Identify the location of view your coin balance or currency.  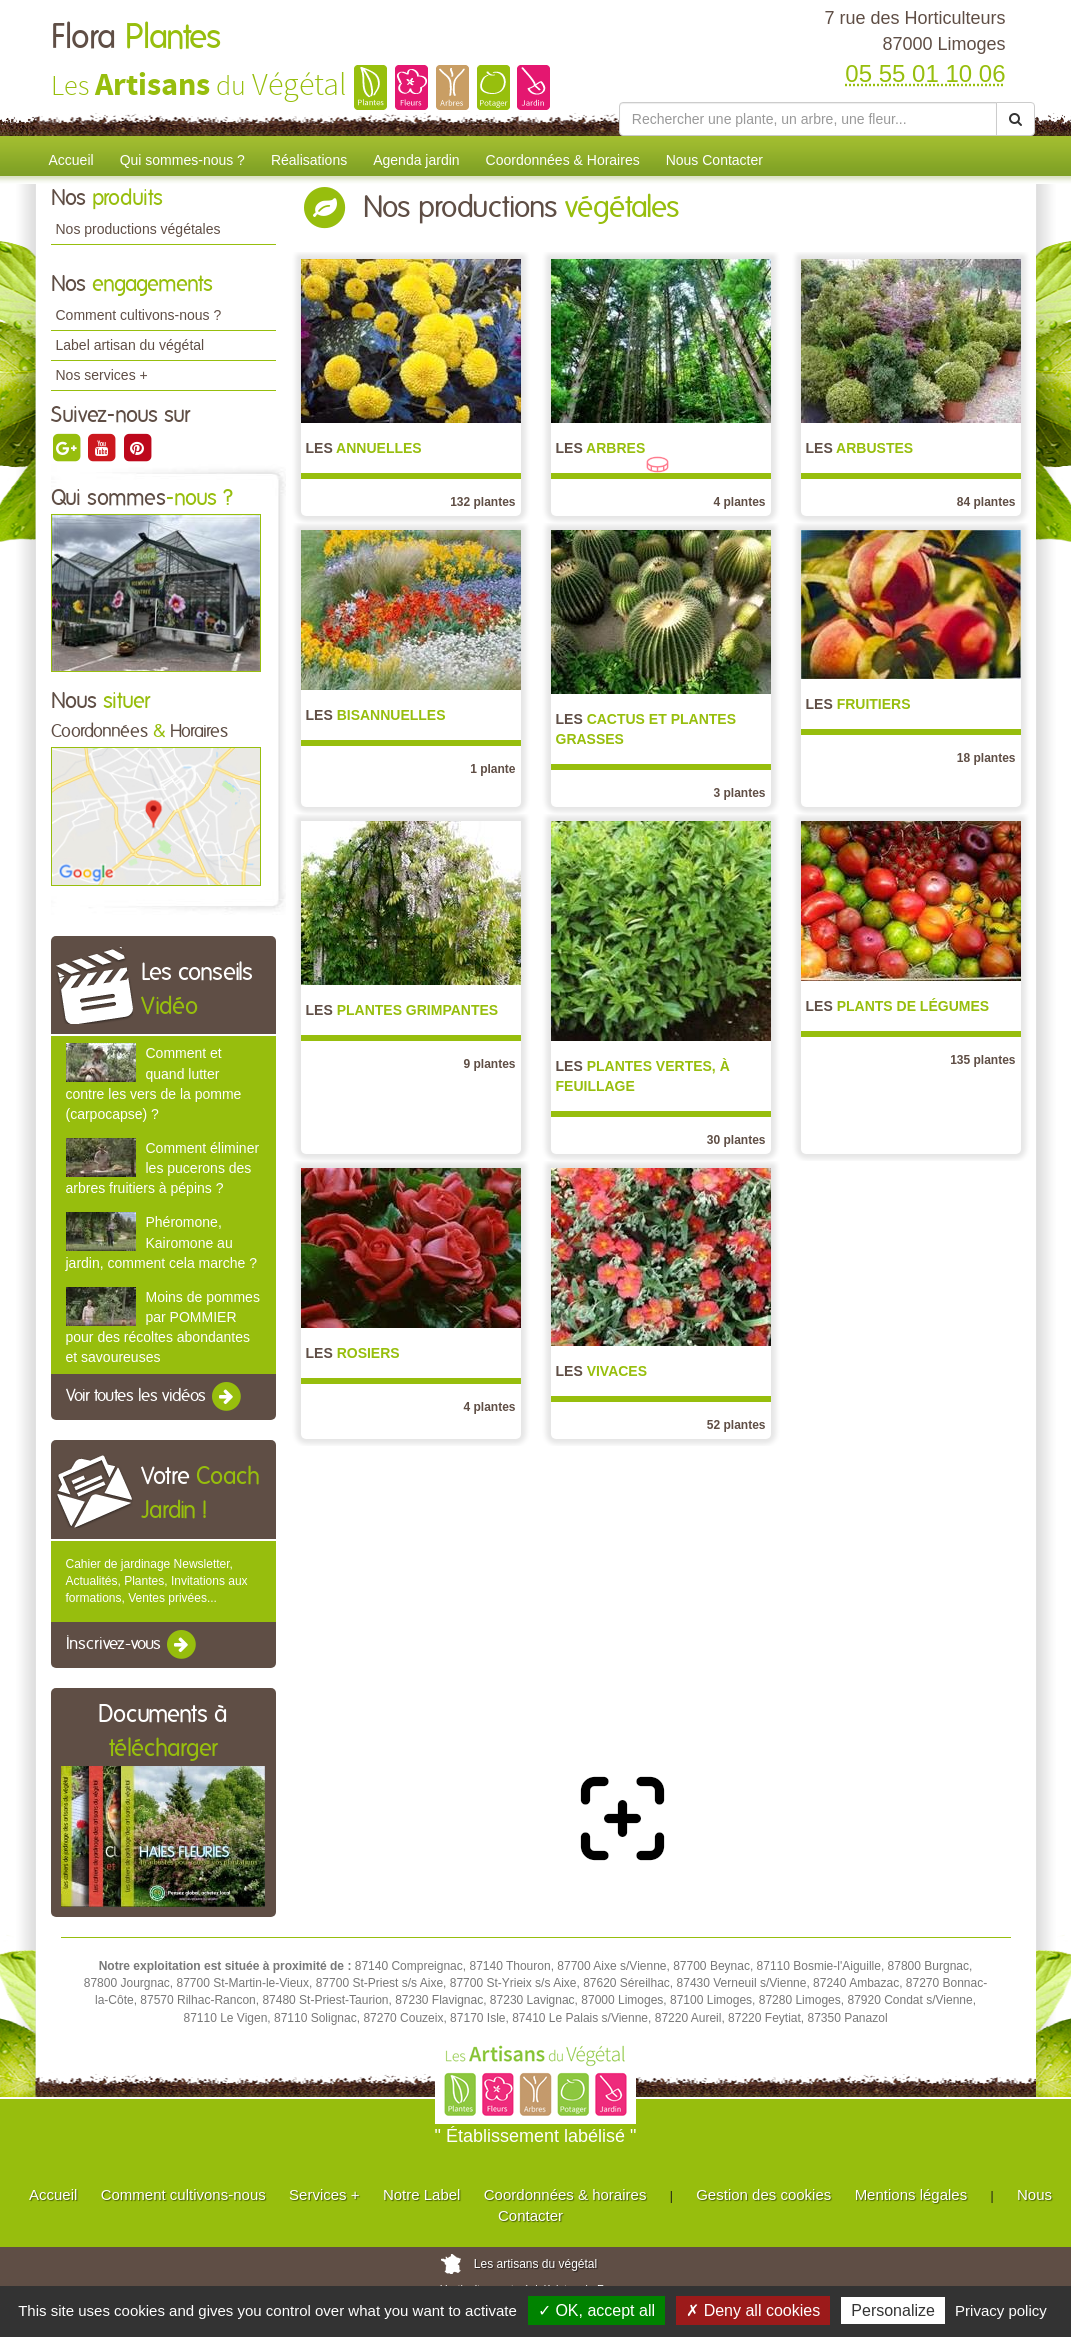
(657, 464).